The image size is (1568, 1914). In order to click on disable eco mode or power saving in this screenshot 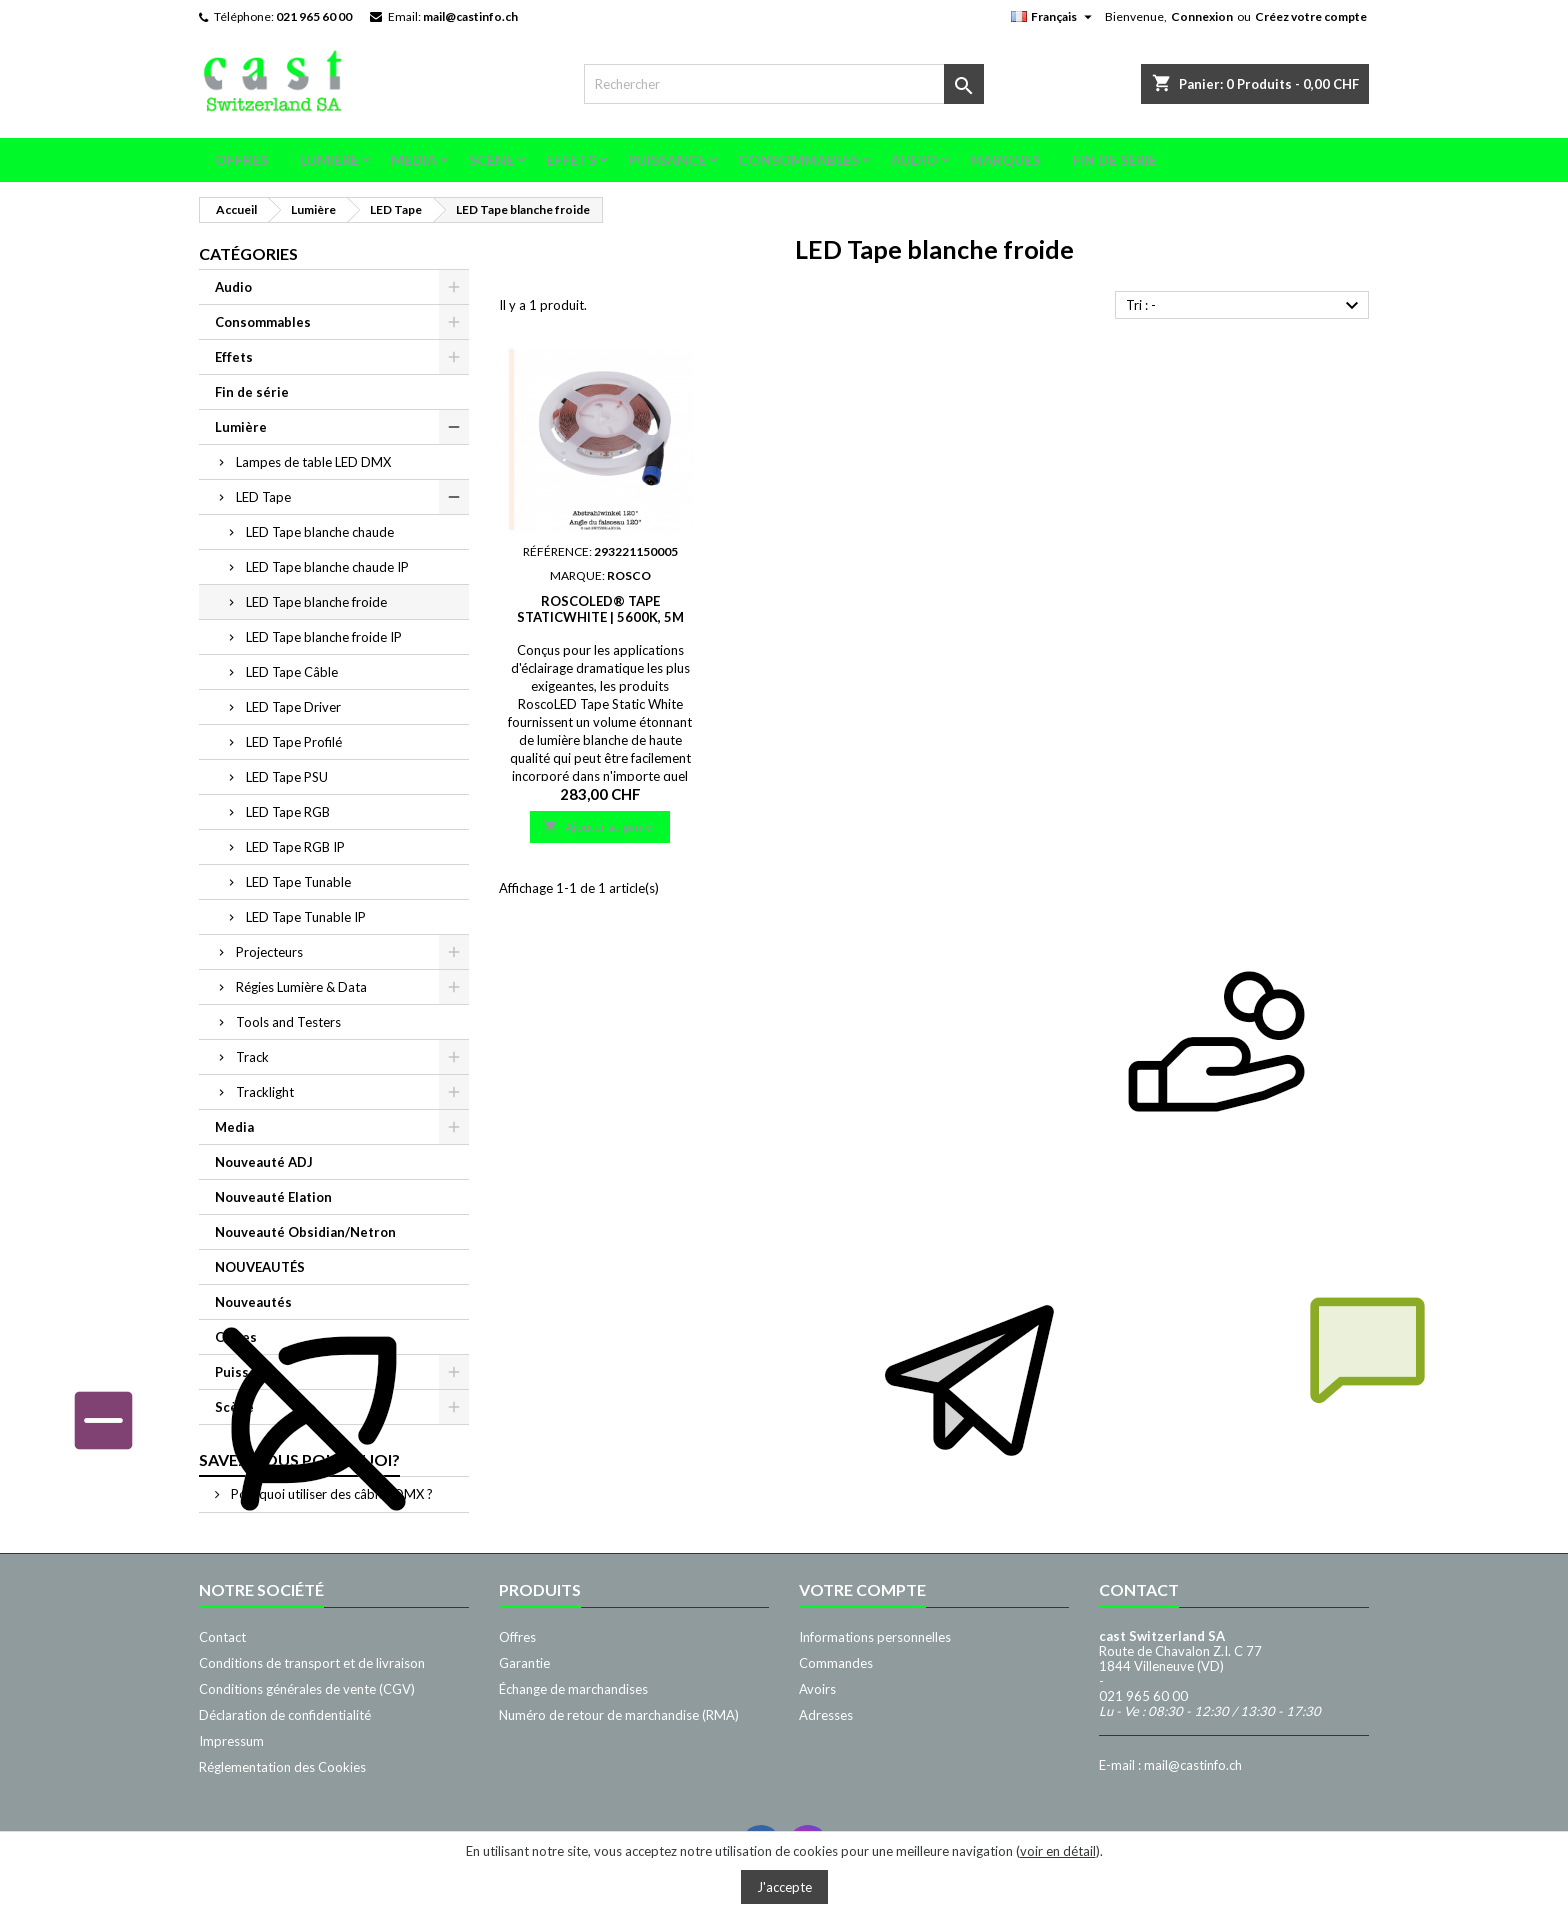, I will do `click(314, 1419)`.